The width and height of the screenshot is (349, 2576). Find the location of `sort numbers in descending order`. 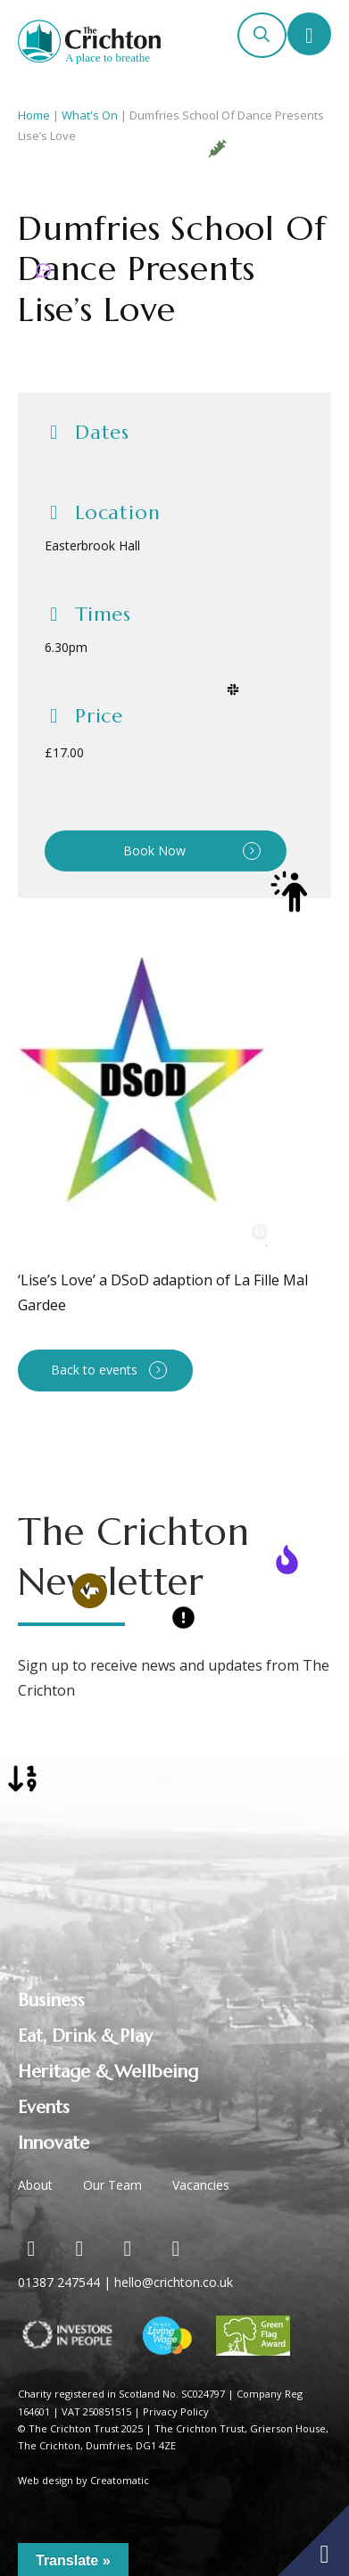

sort numbers in descending order is located at coordinates (23, 1779).